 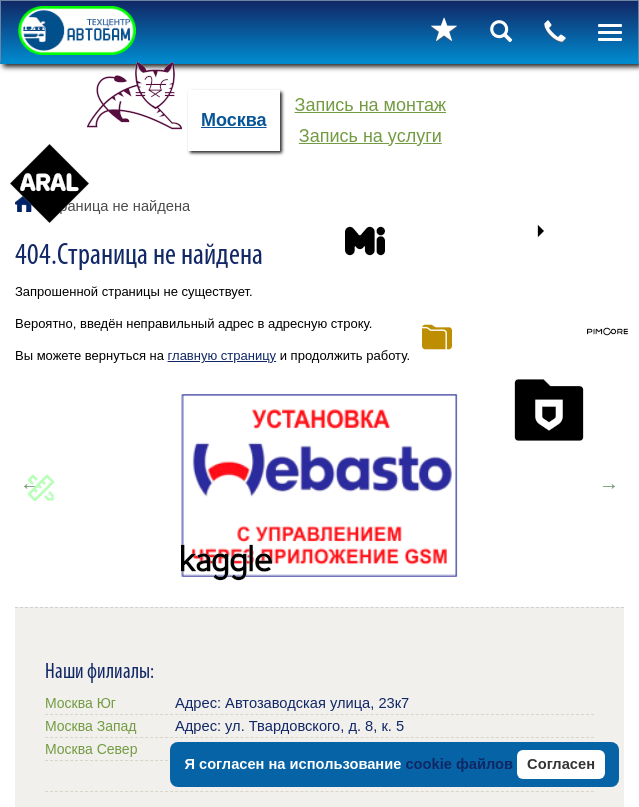 What do you see at coordinates (226, 562) in the screenshot?
I see `open kaggle website or app` at bounding box center [226, 562].